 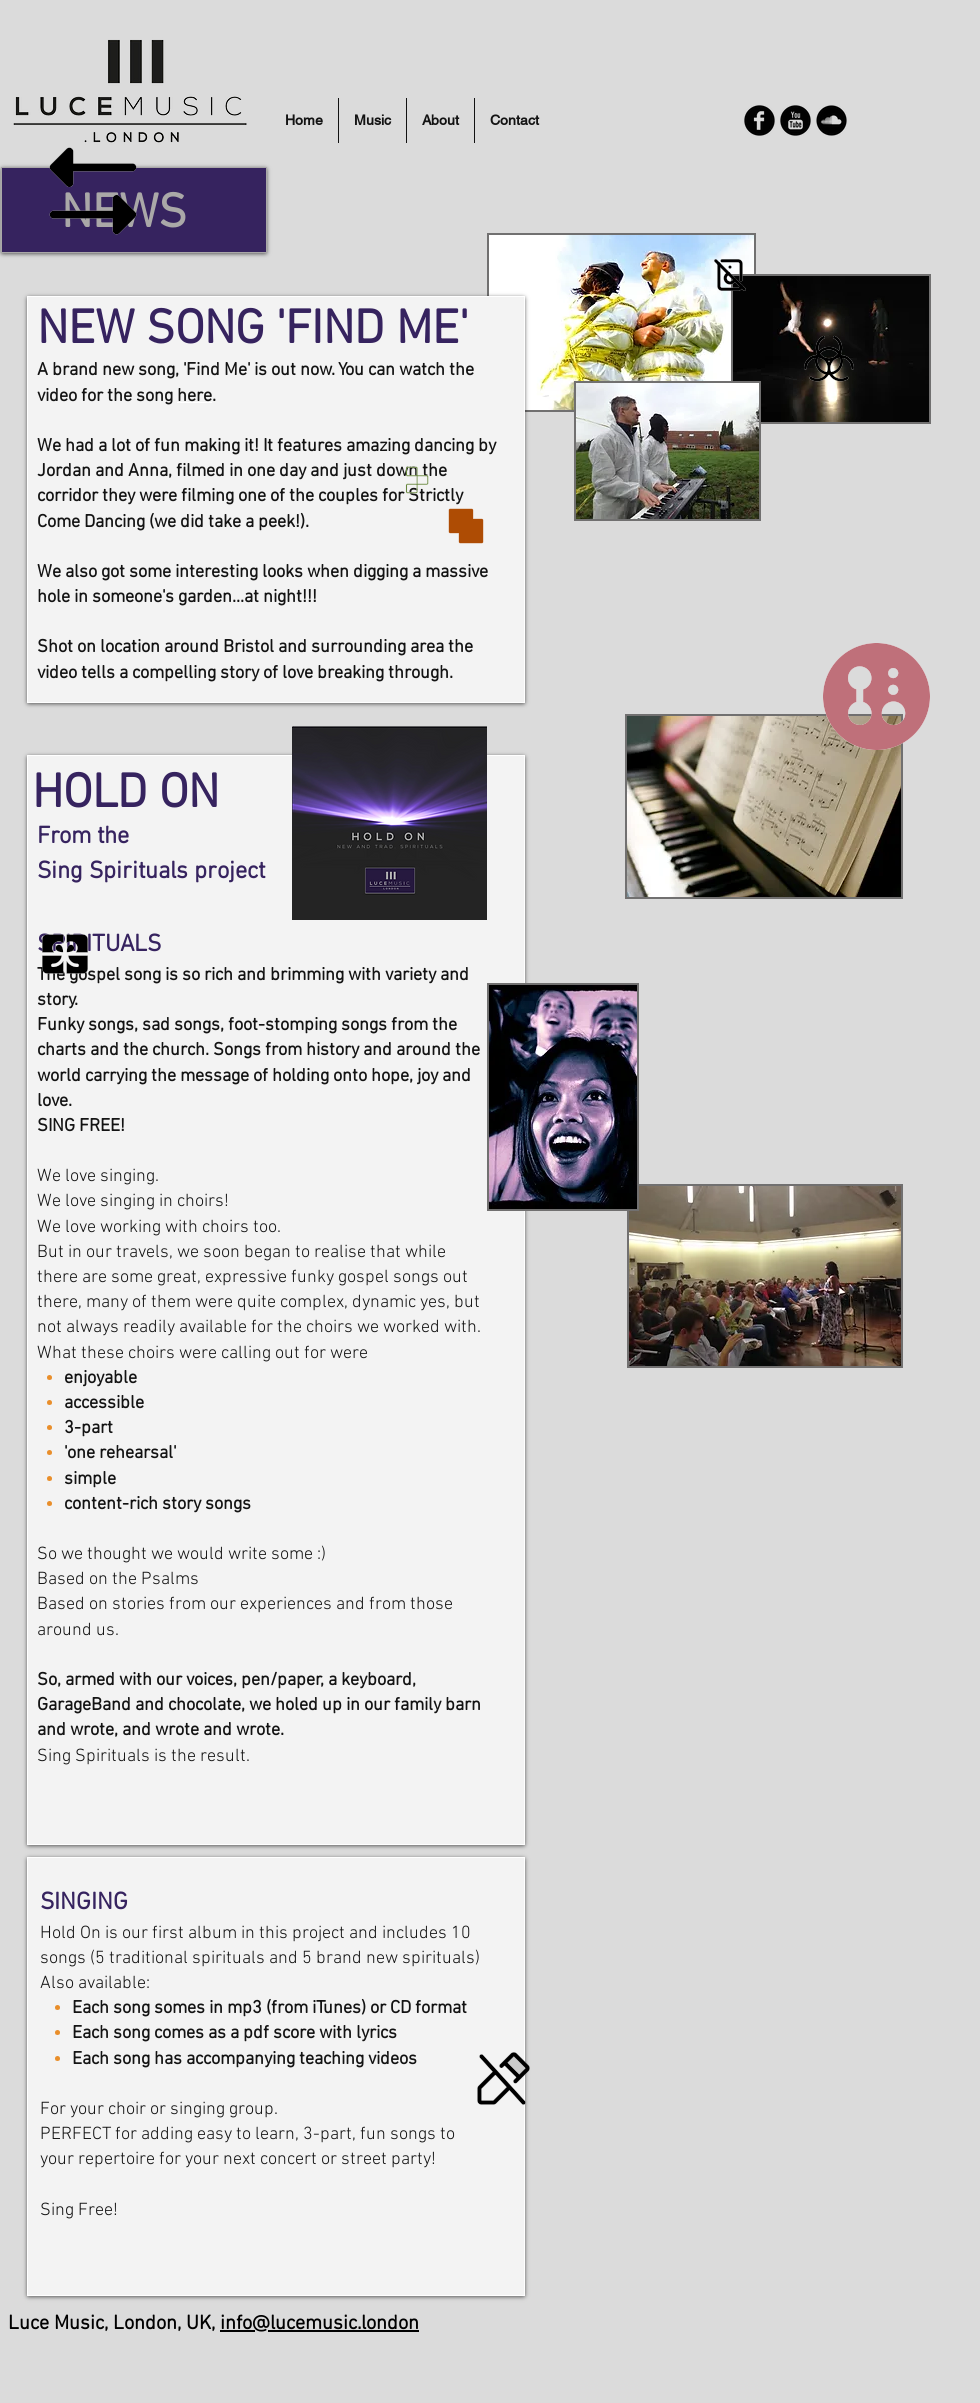 What do you see at coordinates (466, 526) in the screenshot?
I see `merge or unite selected layers` at bounding box center [466, 526].